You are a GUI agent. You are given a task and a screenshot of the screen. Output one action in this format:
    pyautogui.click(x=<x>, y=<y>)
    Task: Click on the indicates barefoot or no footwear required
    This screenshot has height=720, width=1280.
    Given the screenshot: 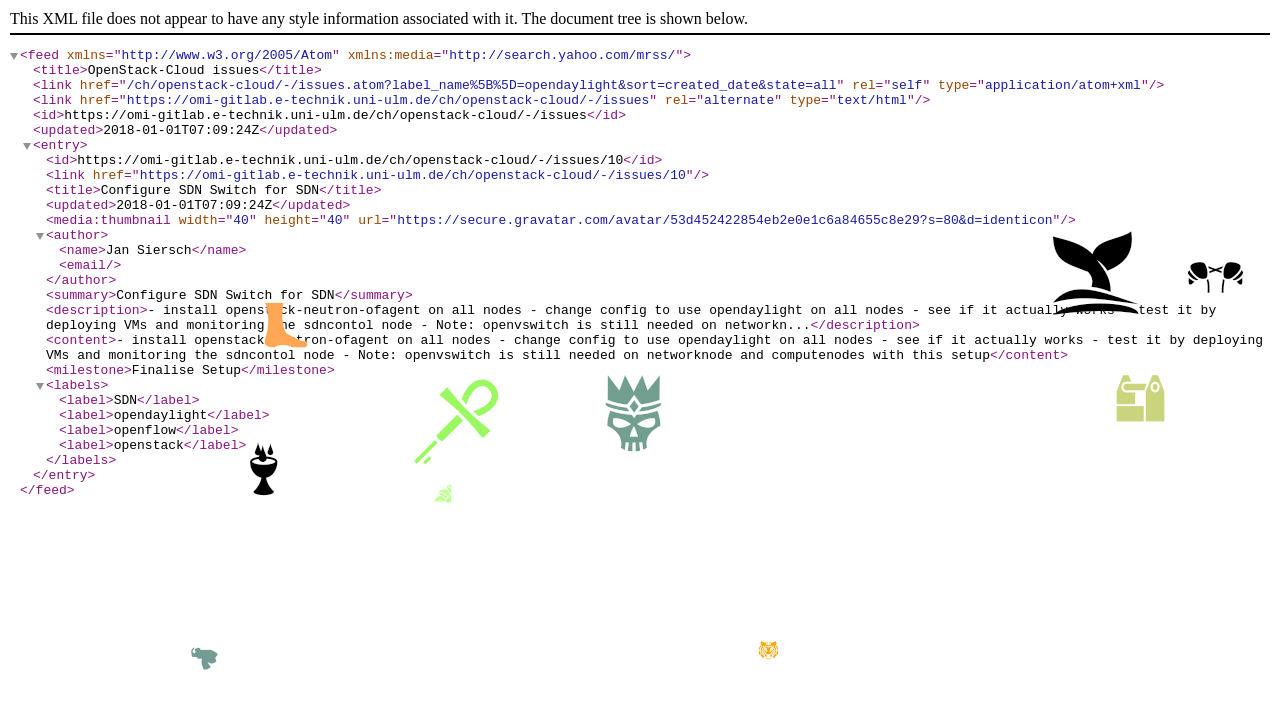 What is the action you would take?
    pyautogui.click(x=285, y=325)
    